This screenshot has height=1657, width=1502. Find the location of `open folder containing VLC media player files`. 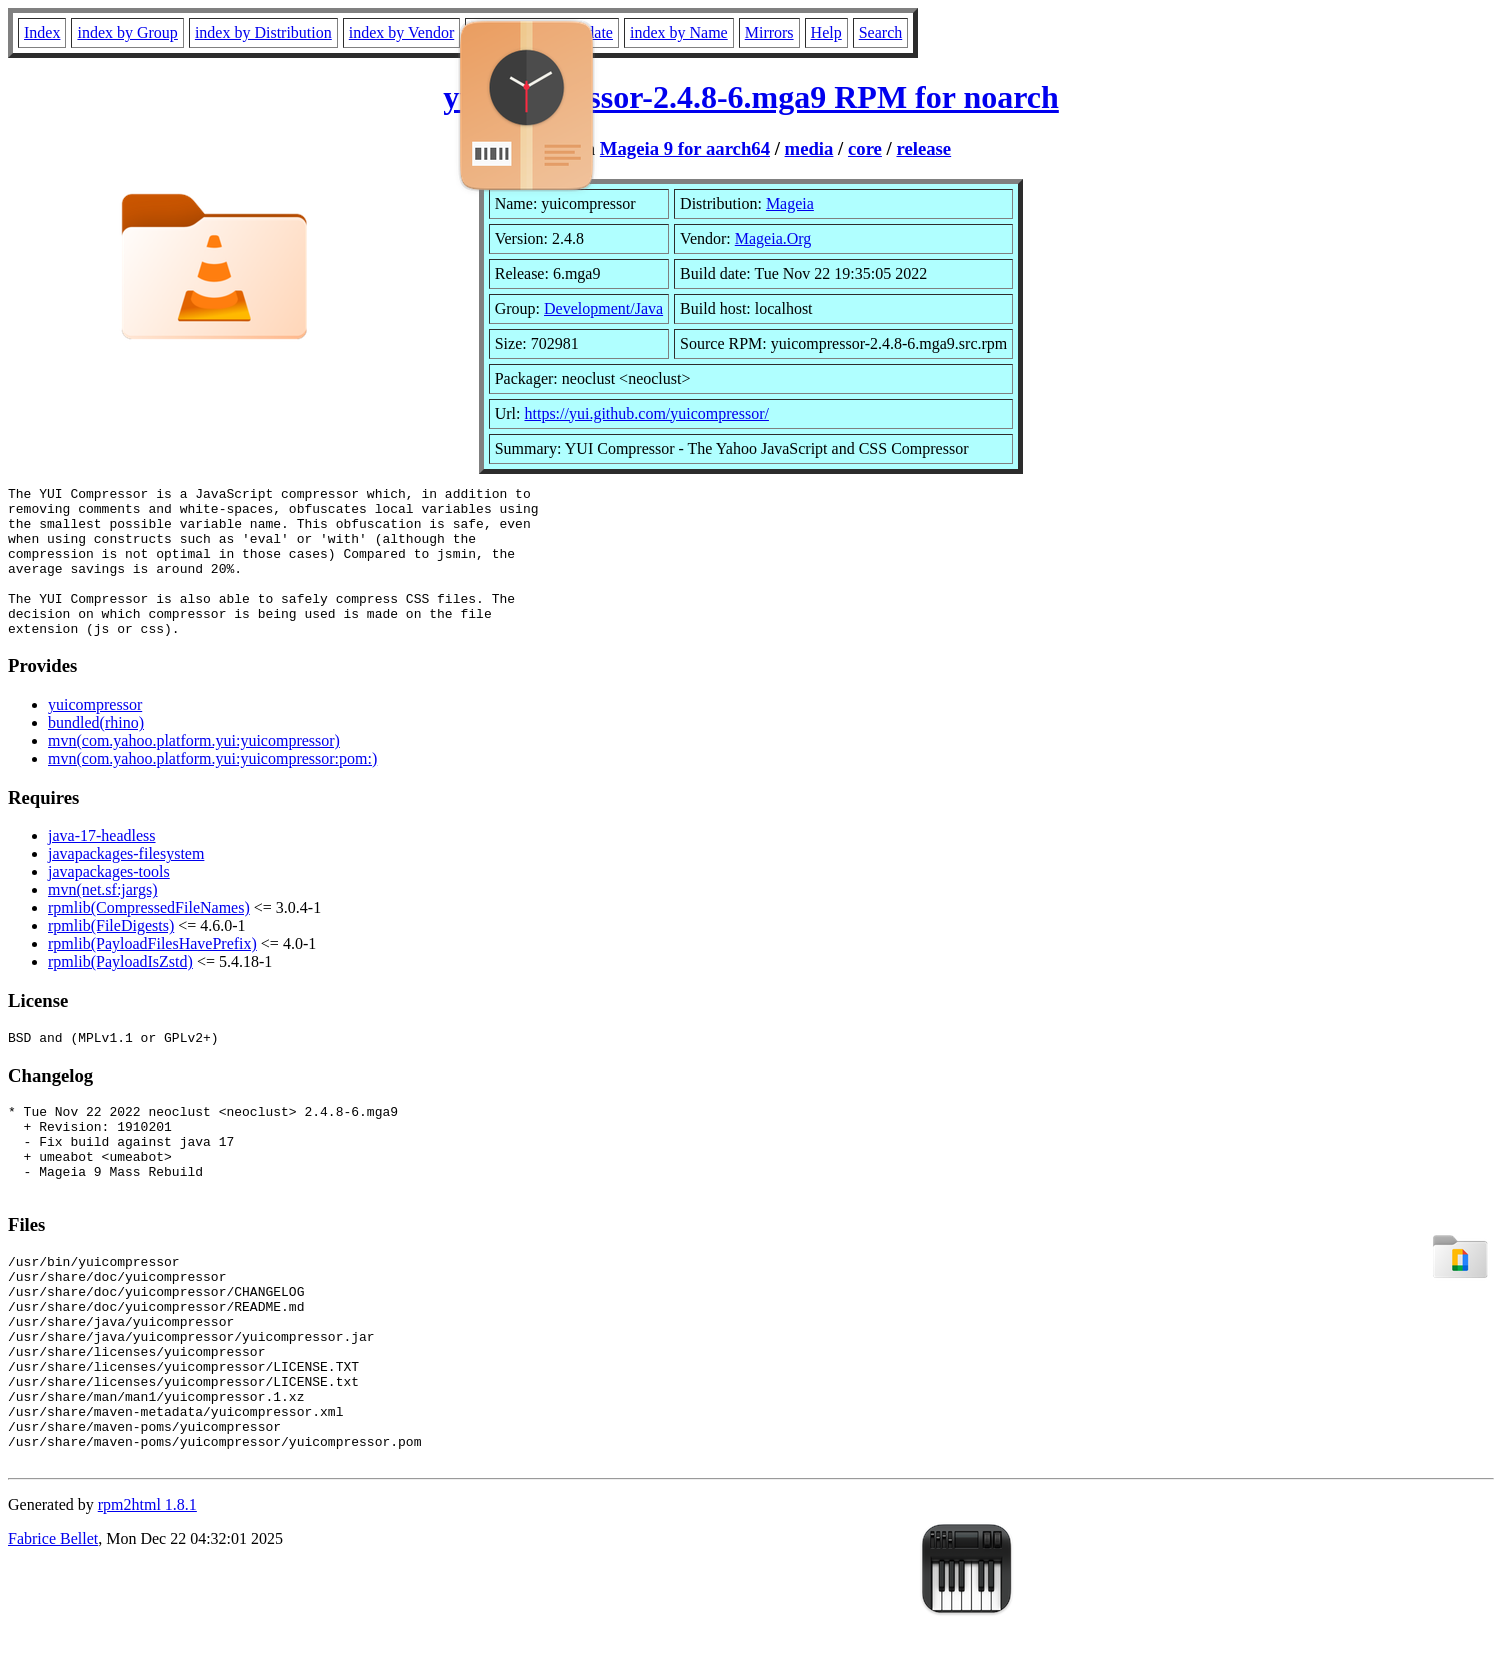

open folder containing VLC media player files is located at coordinates (213, 271).